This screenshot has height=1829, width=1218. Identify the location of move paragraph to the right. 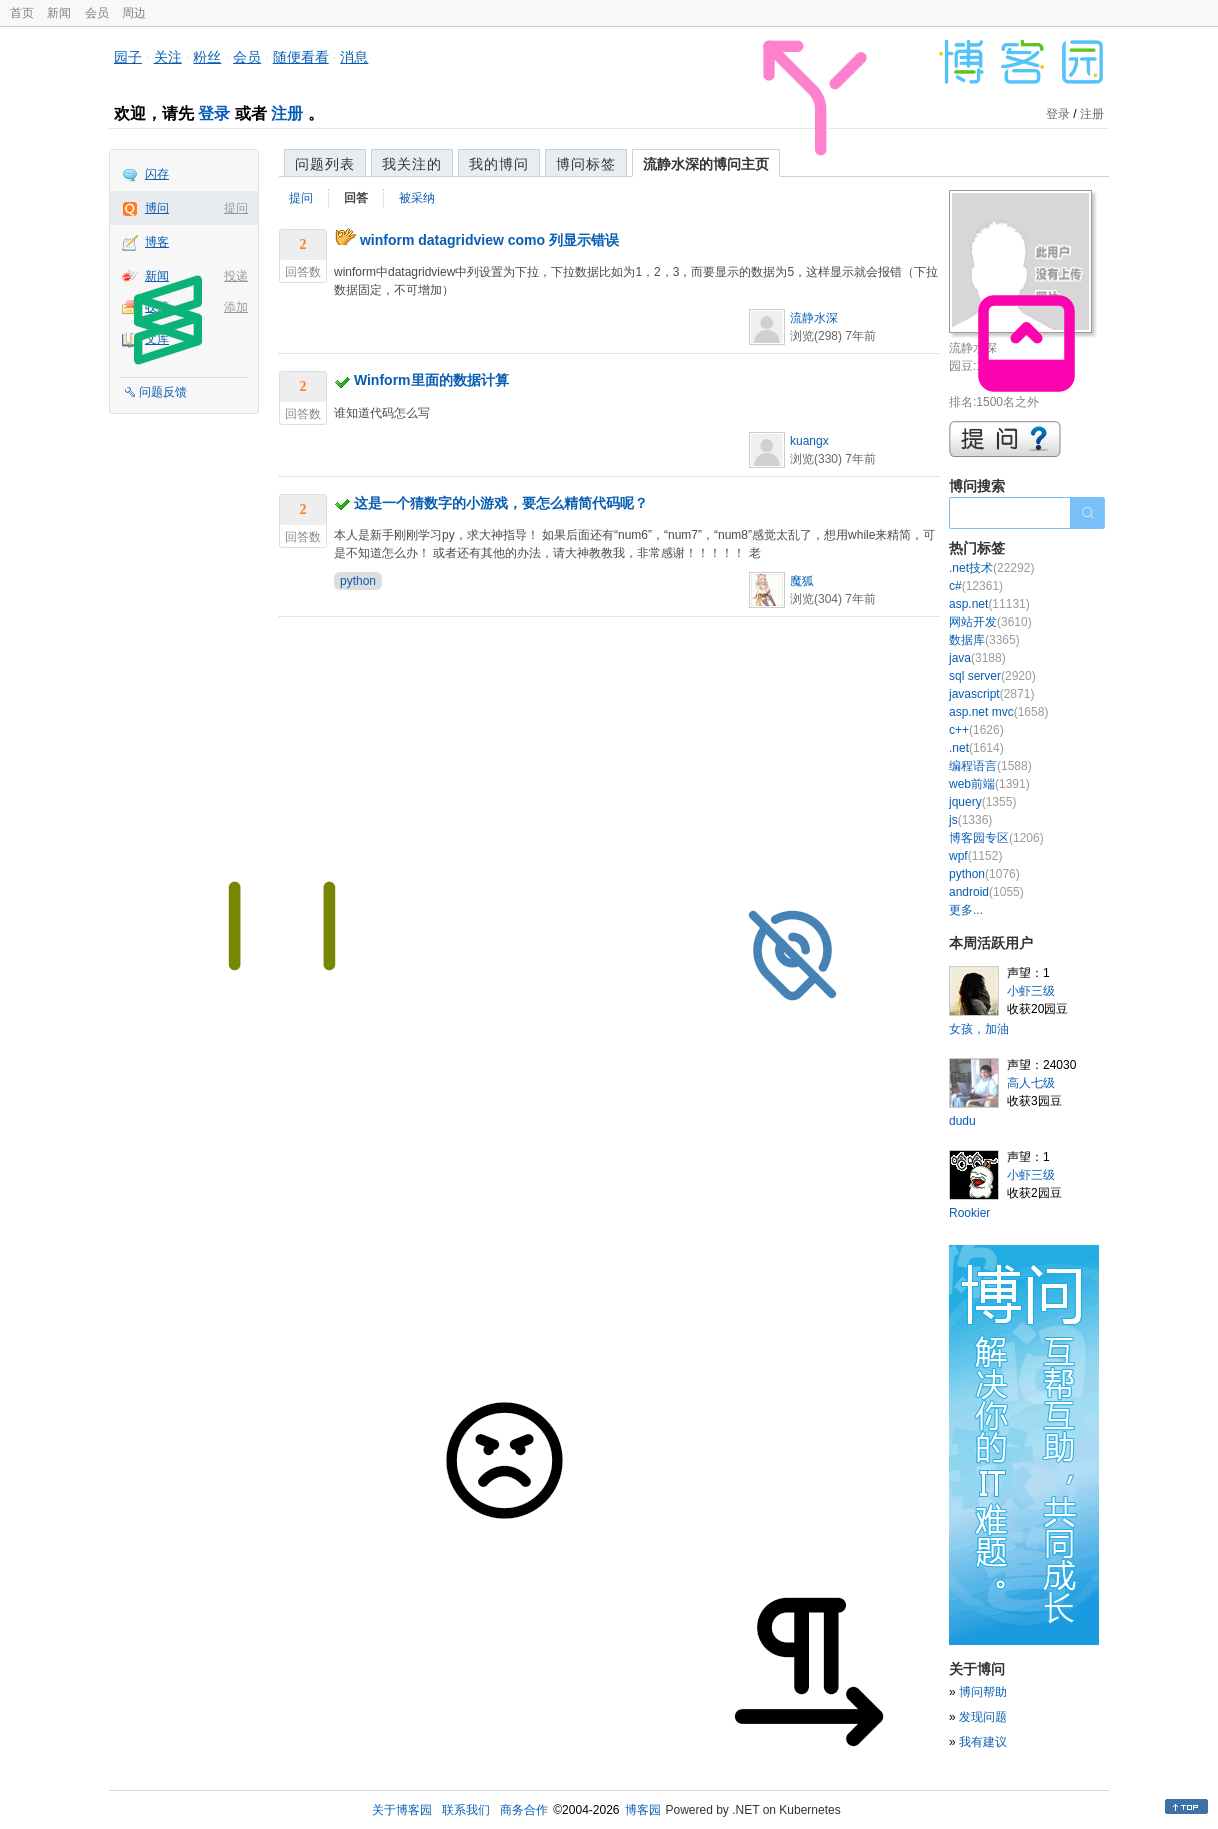
(809, 1672).